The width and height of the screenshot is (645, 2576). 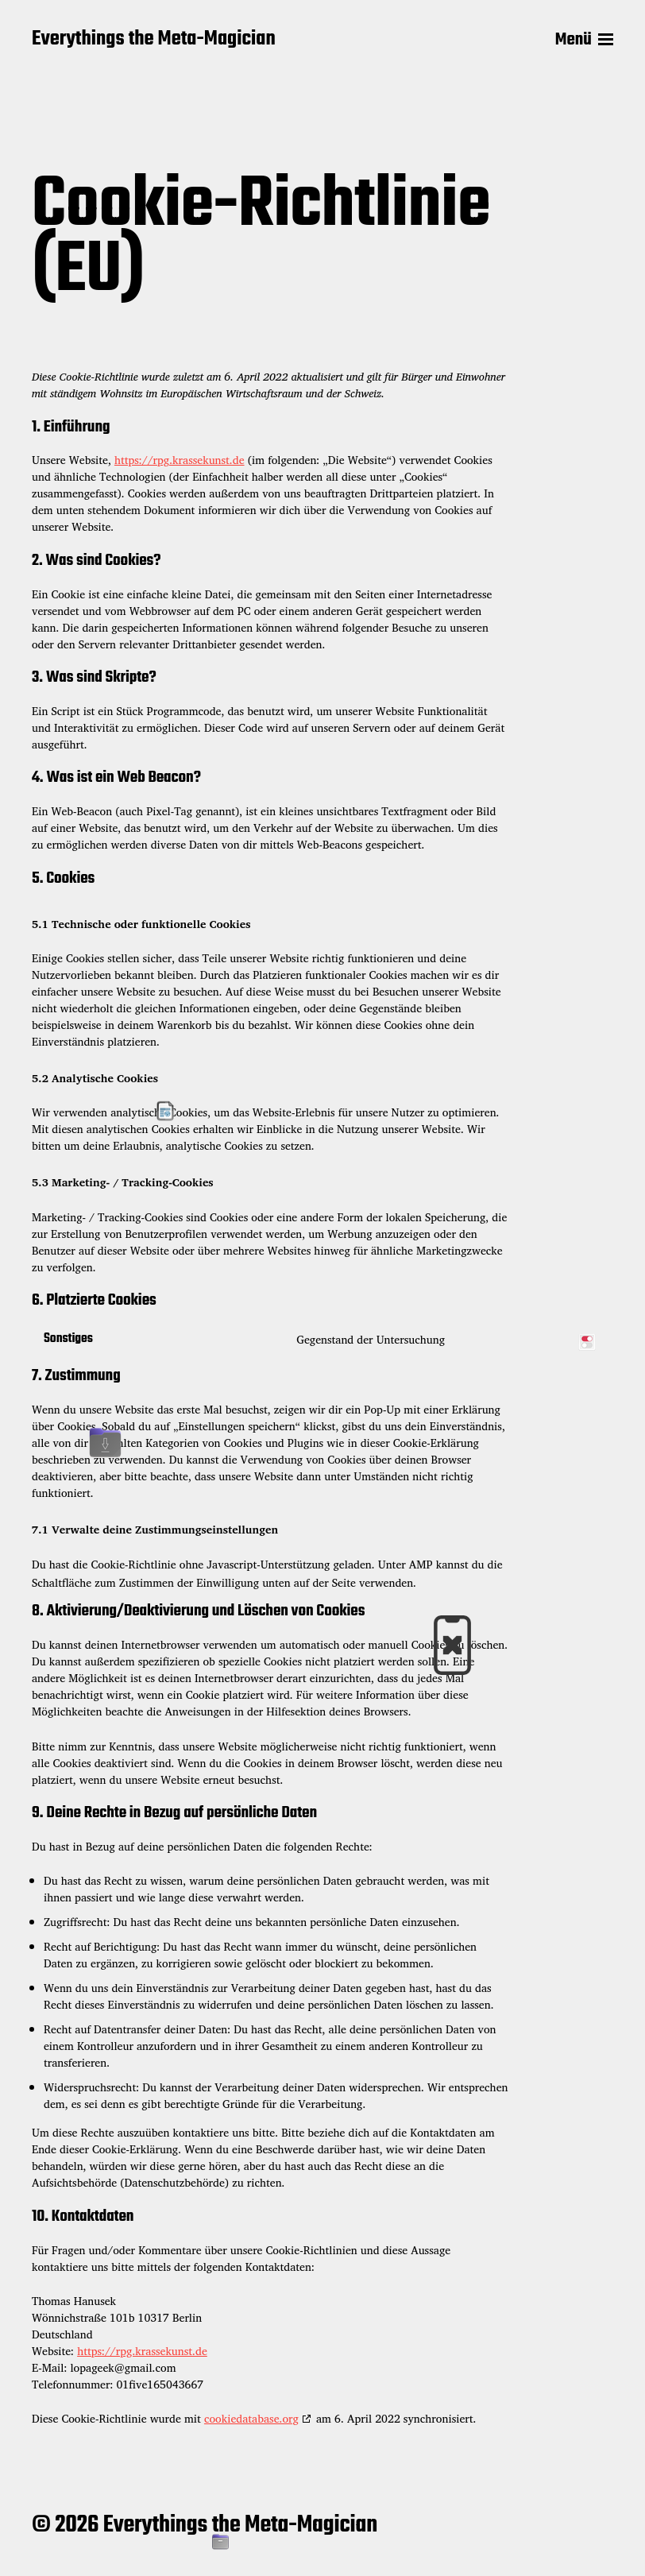 What do you see at coordinates (220, 2541) in the screenshot?
I see `open the file manager application` at bounding box center [220, 2541].